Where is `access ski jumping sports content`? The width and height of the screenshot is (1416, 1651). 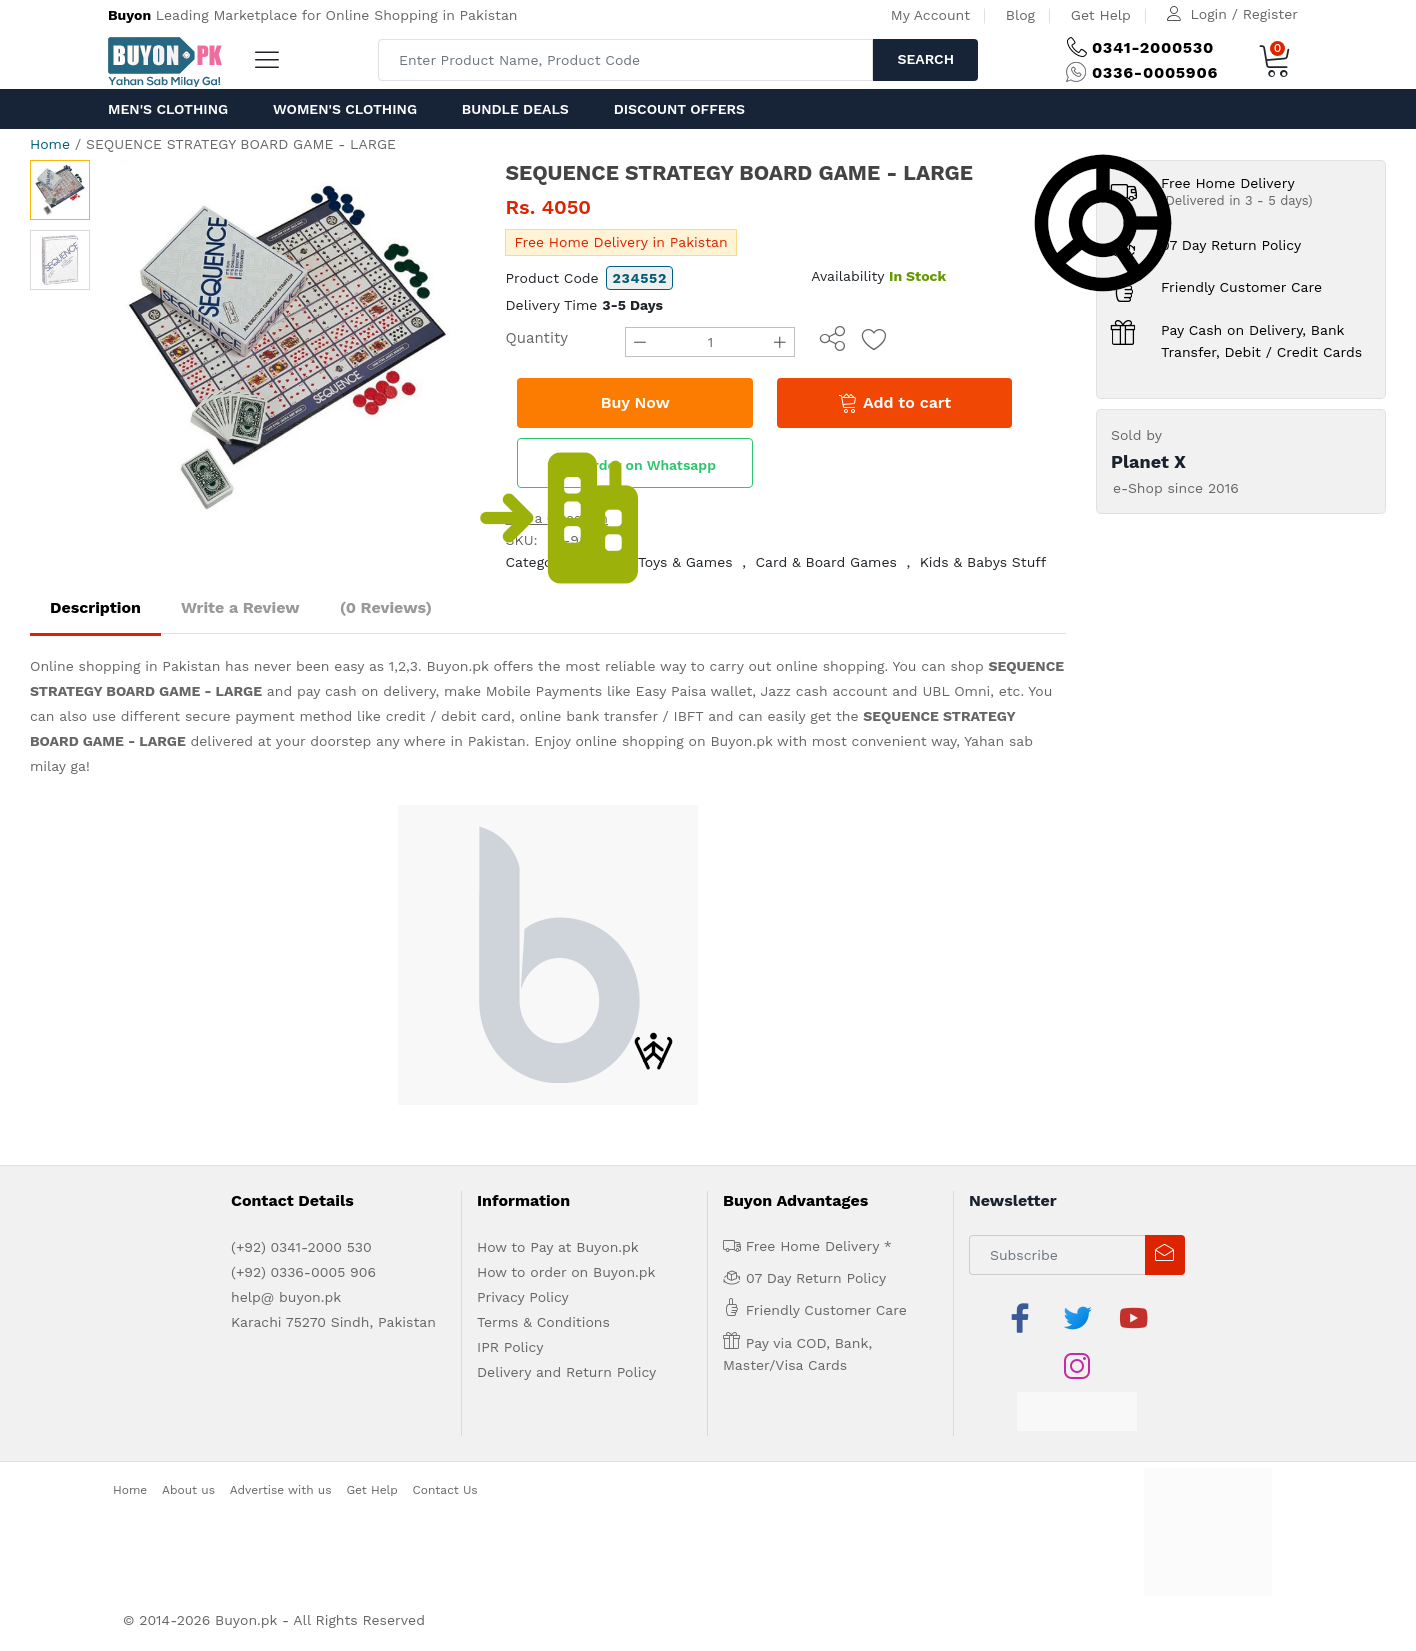 access ski jumping sports content is located at coordinates (653, 1051).